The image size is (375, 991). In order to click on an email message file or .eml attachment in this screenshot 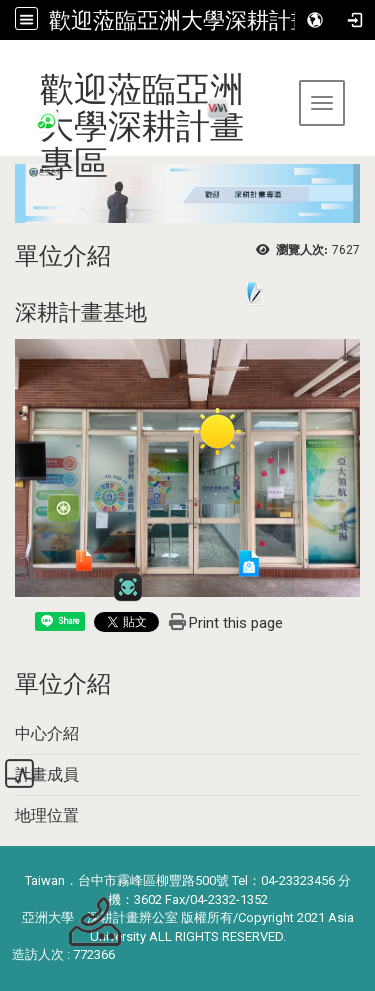, I will do `click(249, 564)`.